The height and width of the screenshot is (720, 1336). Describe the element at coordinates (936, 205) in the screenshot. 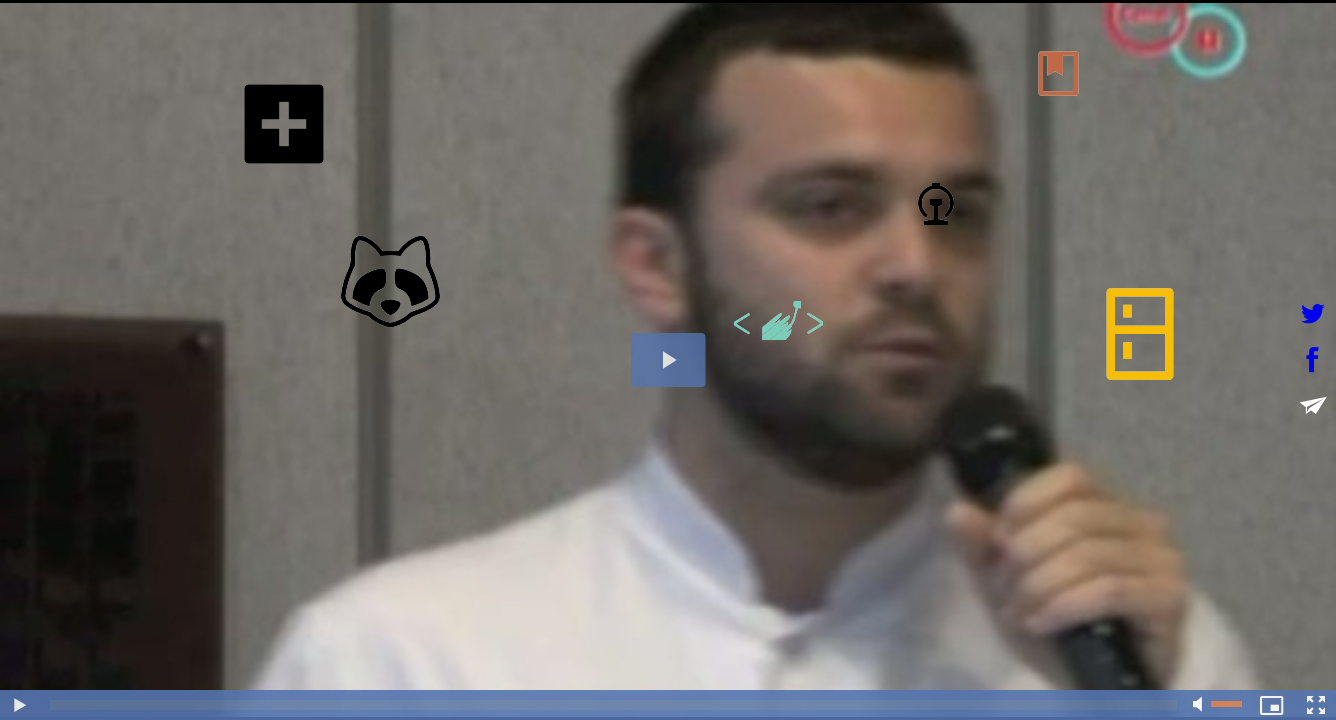

I see `china railway logo` at that location.